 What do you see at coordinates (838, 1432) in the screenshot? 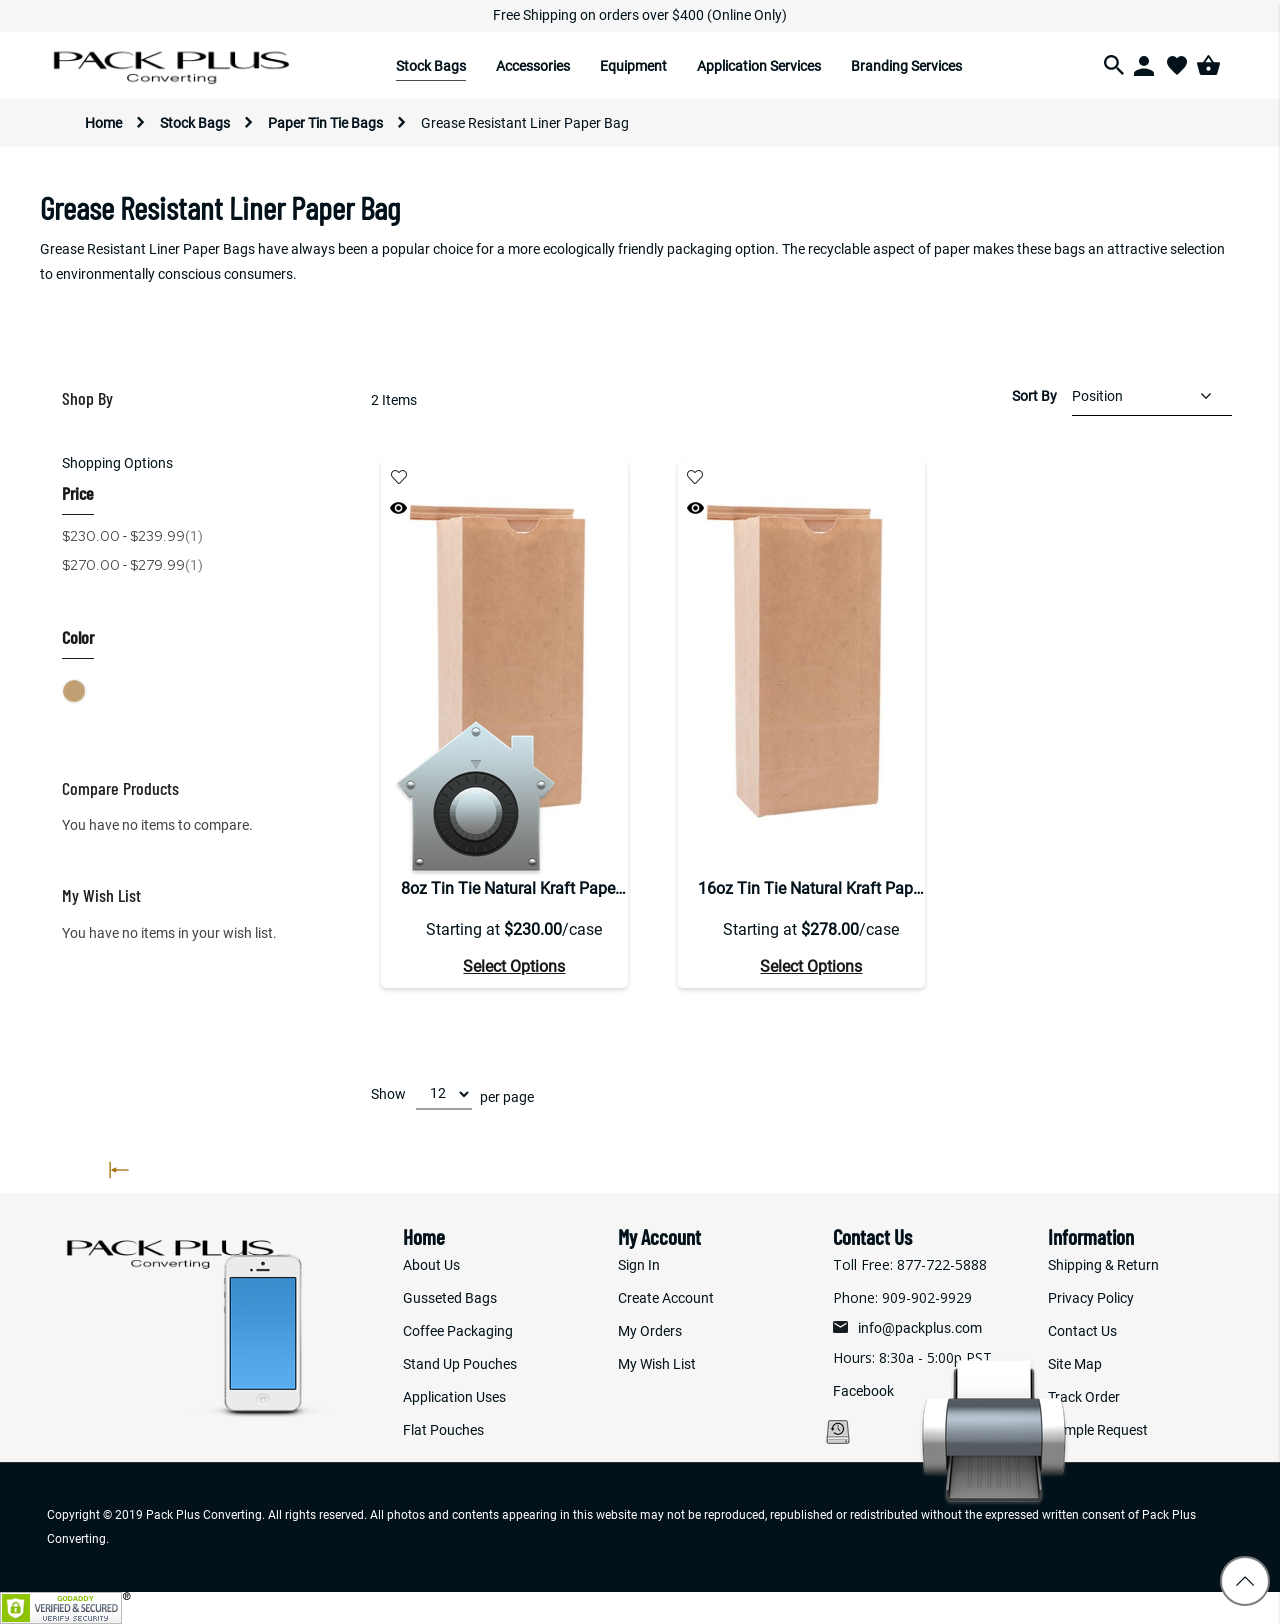
I see `access time machine backups` at bounding box center [838, 1432].